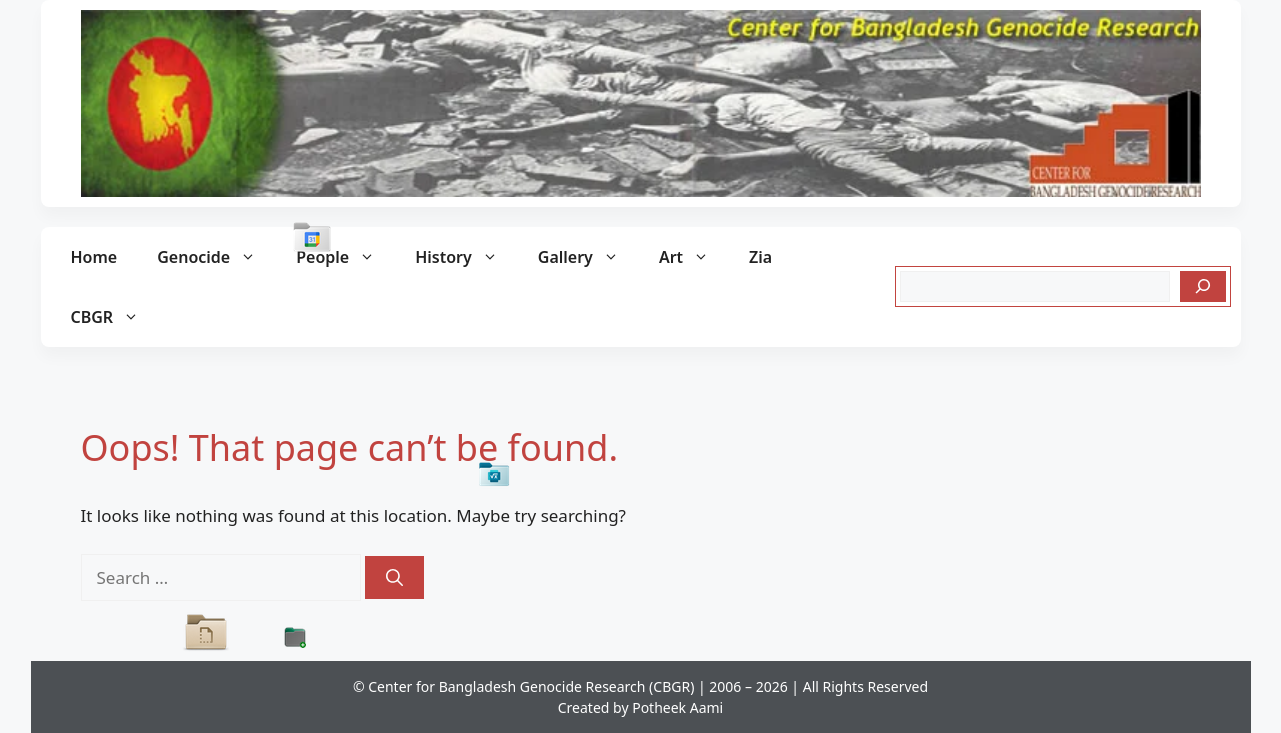  What do you see at coordinates (312, 238) in the screenshot?
I see `open folder containing google calendar files` at bounding box center [312, 238].